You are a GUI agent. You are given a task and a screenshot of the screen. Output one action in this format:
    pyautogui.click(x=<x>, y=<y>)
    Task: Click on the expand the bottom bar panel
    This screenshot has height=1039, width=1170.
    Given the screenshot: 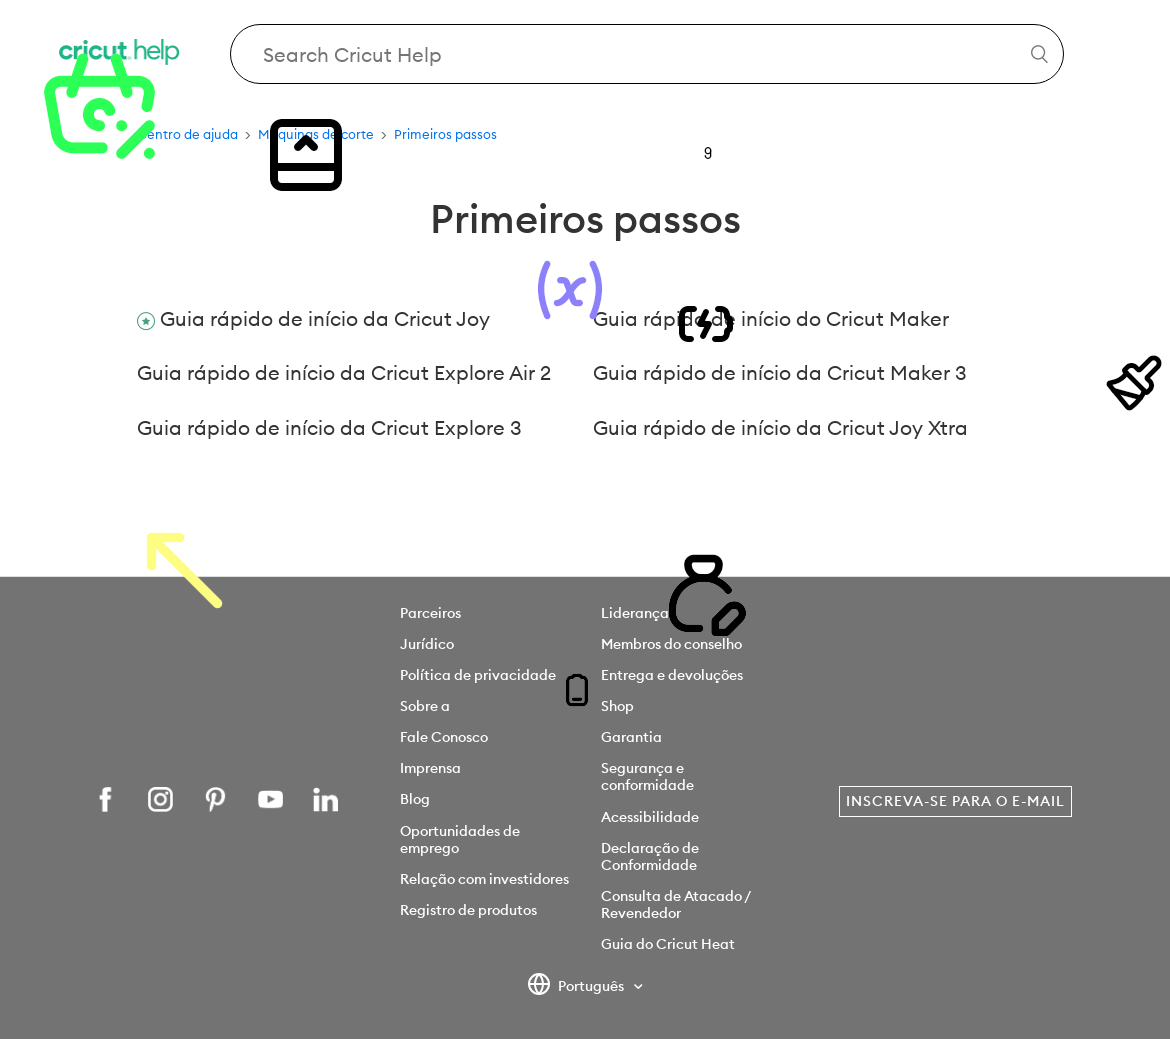 What is the action you would take?
    pyautogui.click(x=306, y=155)
    